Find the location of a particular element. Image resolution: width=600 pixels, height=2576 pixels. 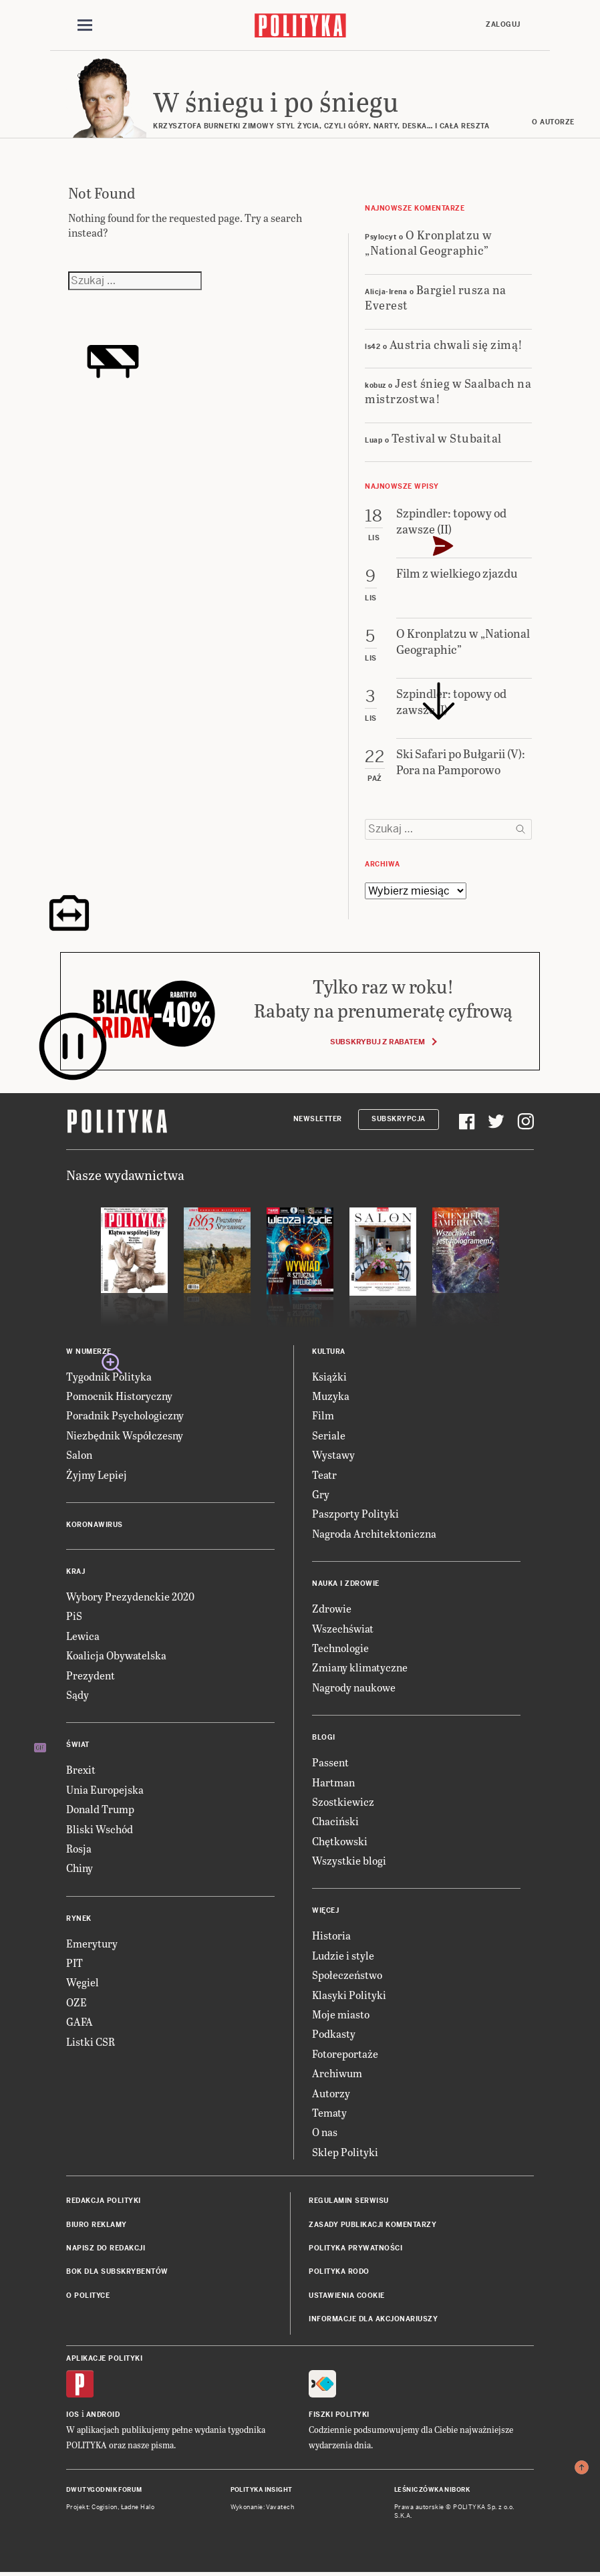

zoom in on content is located at coordinates (112, 1363).